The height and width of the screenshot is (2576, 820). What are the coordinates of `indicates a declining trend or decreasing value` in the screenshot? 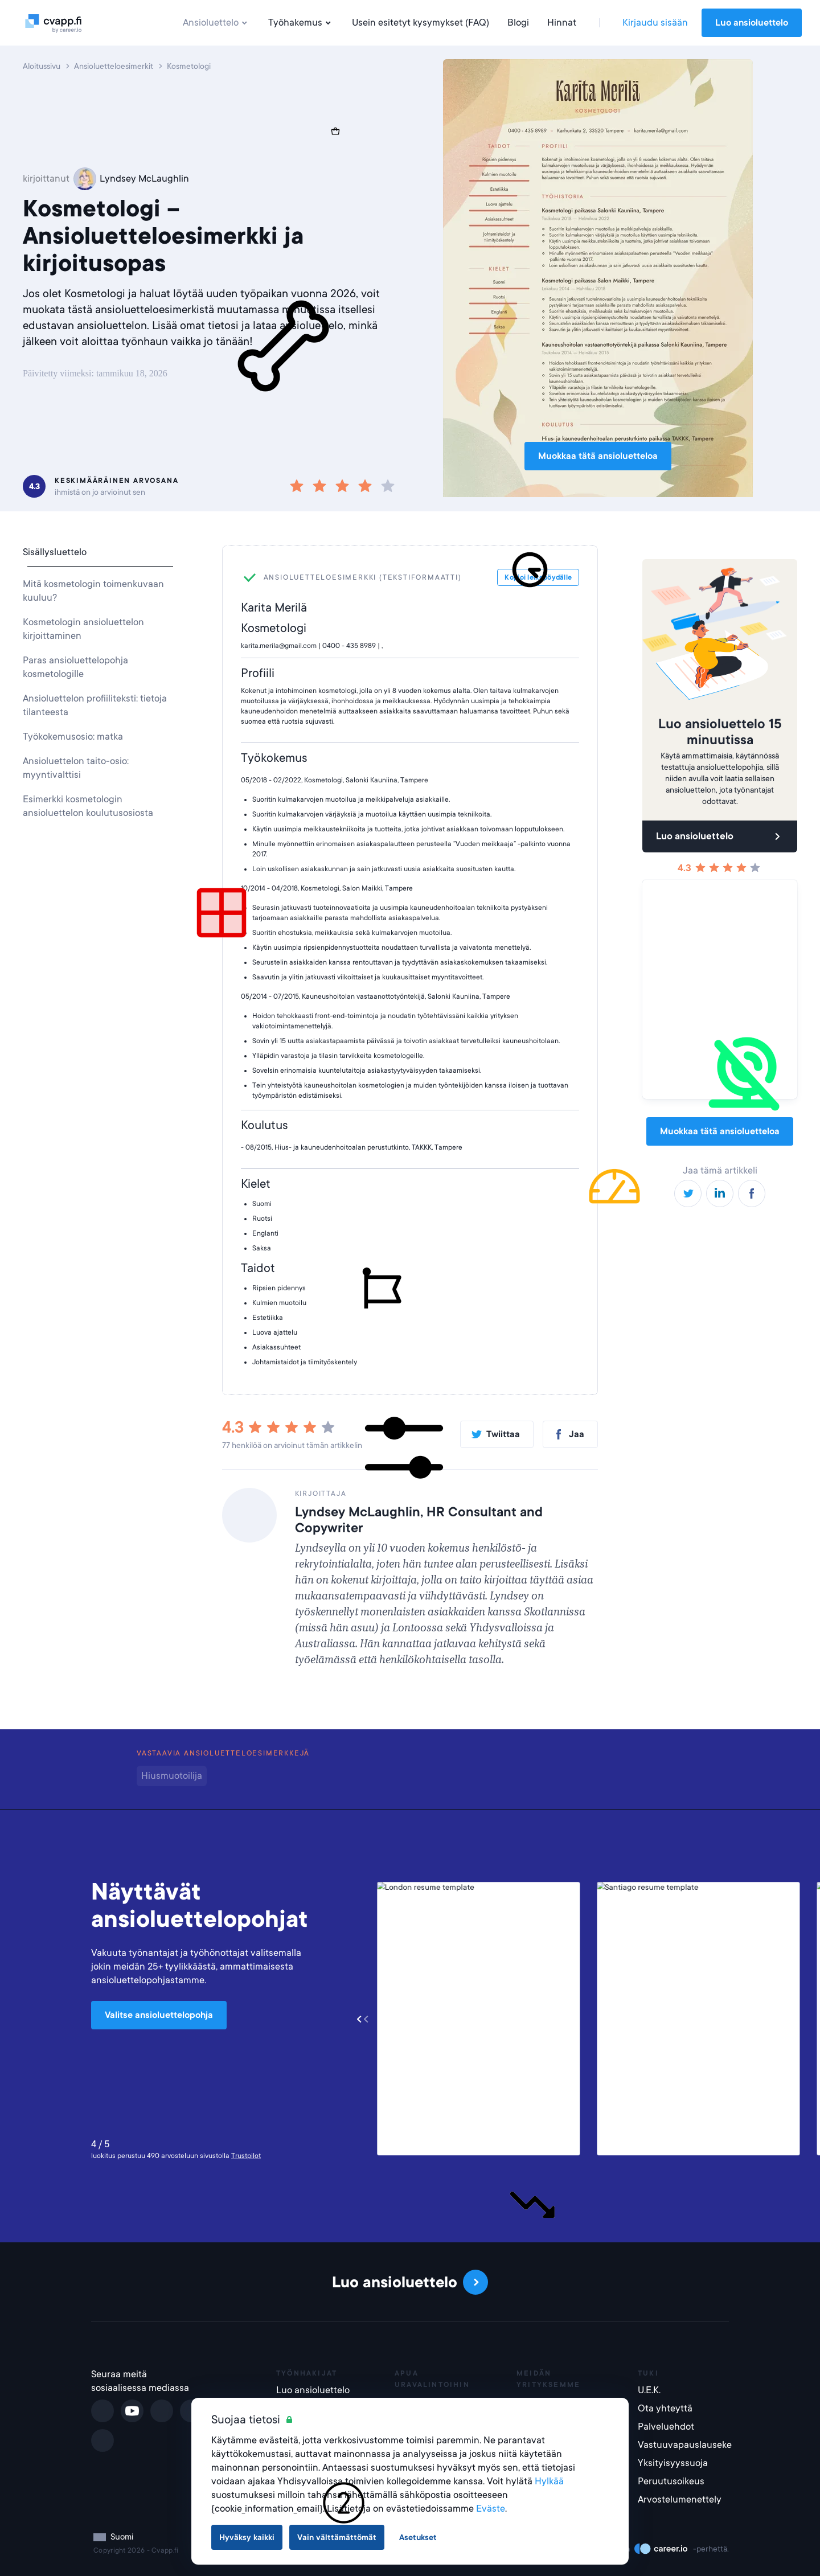 It's located at (532, 2204).